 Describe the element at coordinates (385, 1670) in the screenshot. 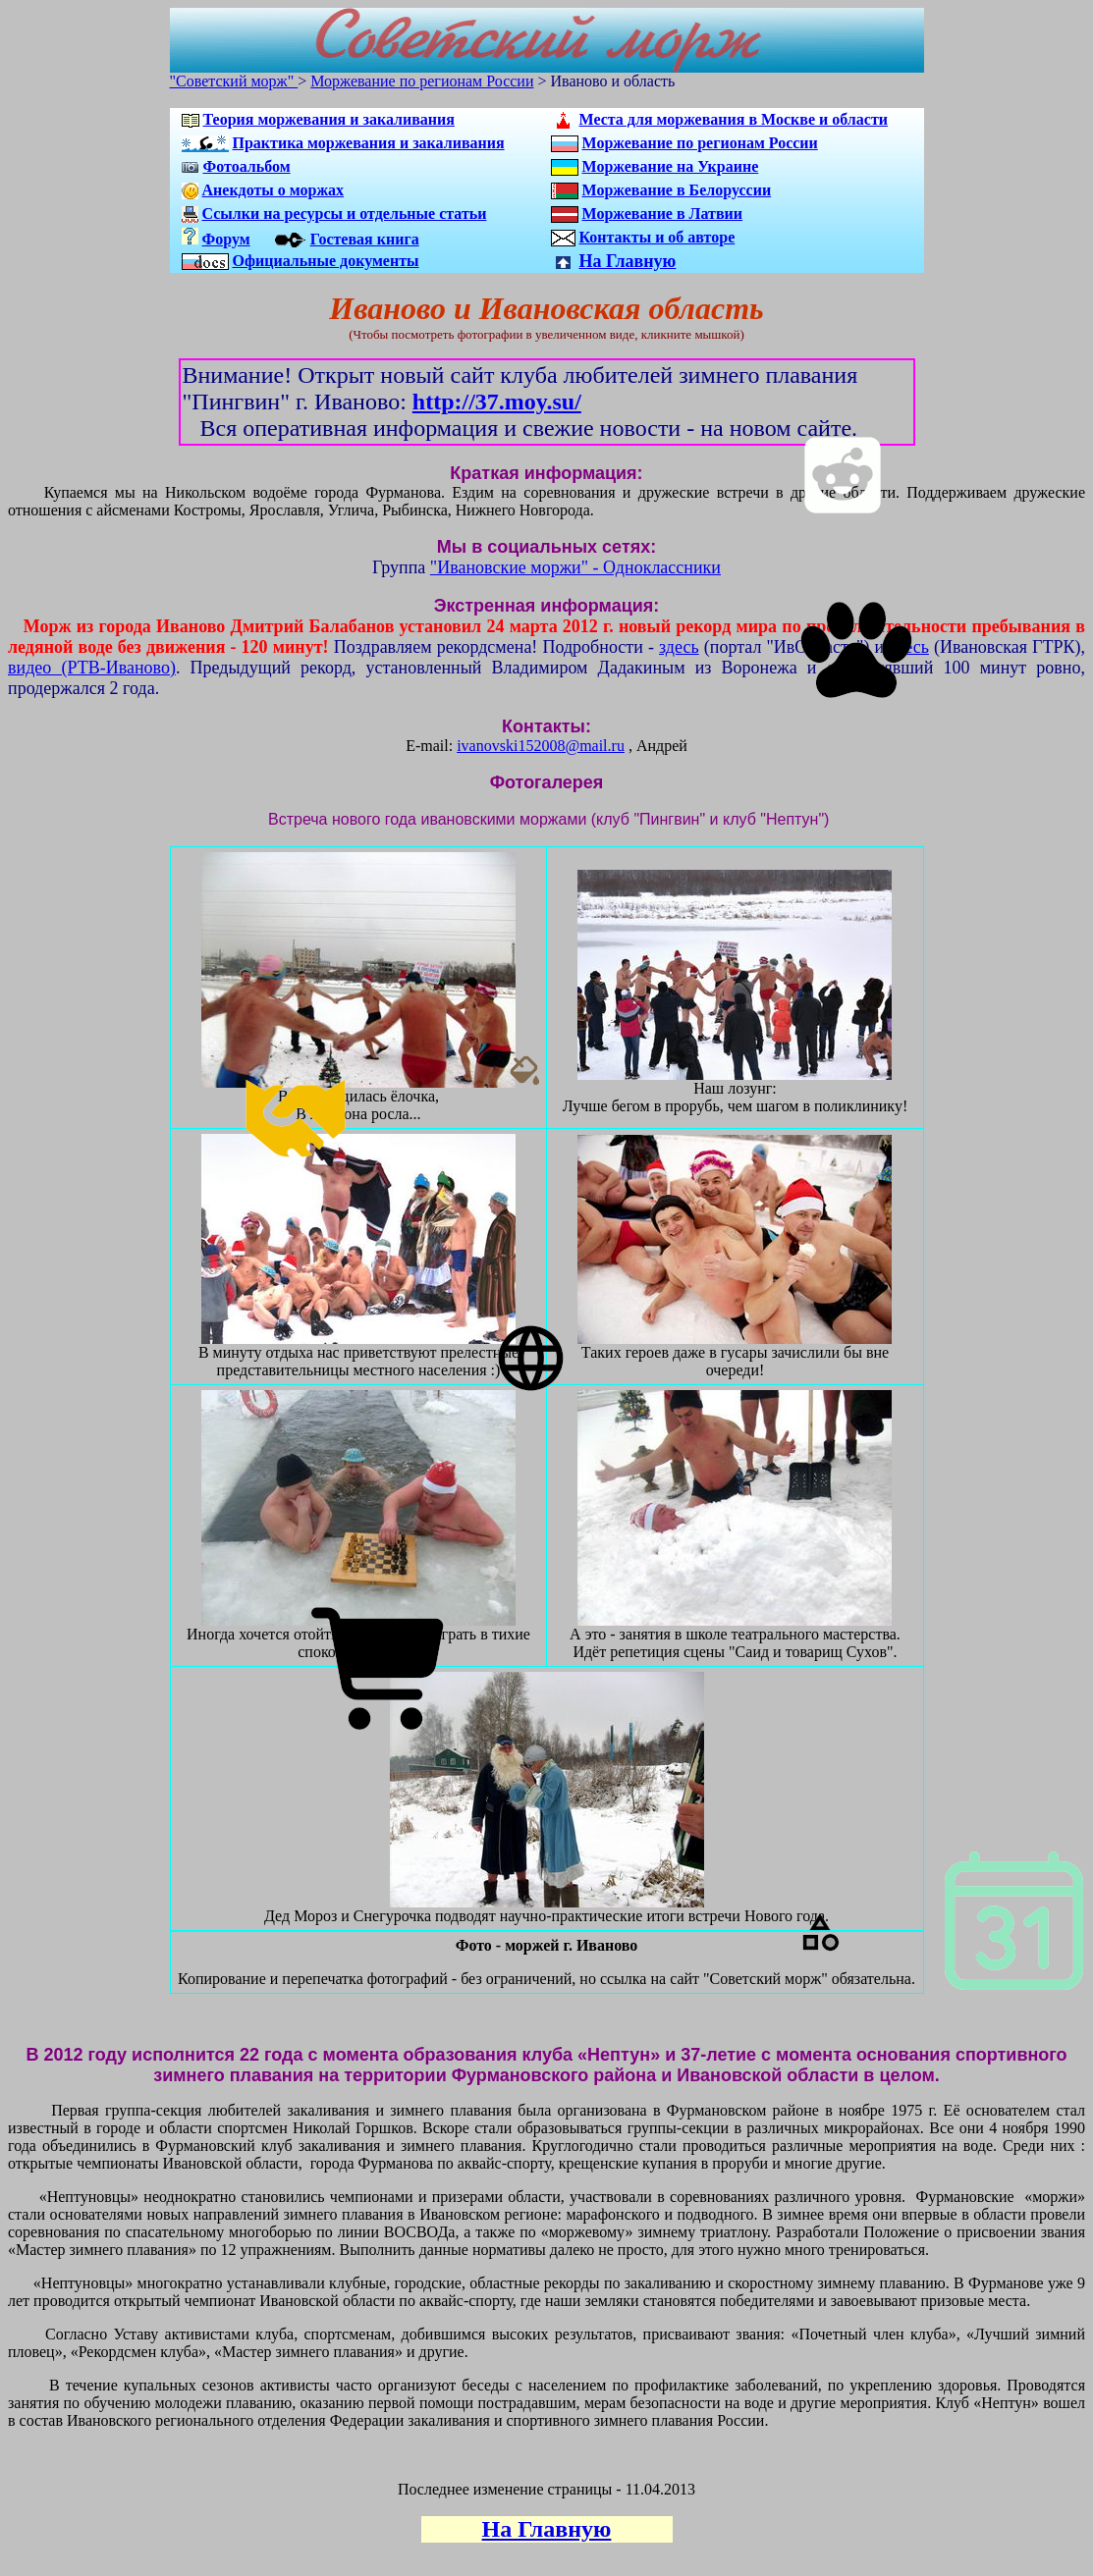

I see `view your shopping cart` at that location.